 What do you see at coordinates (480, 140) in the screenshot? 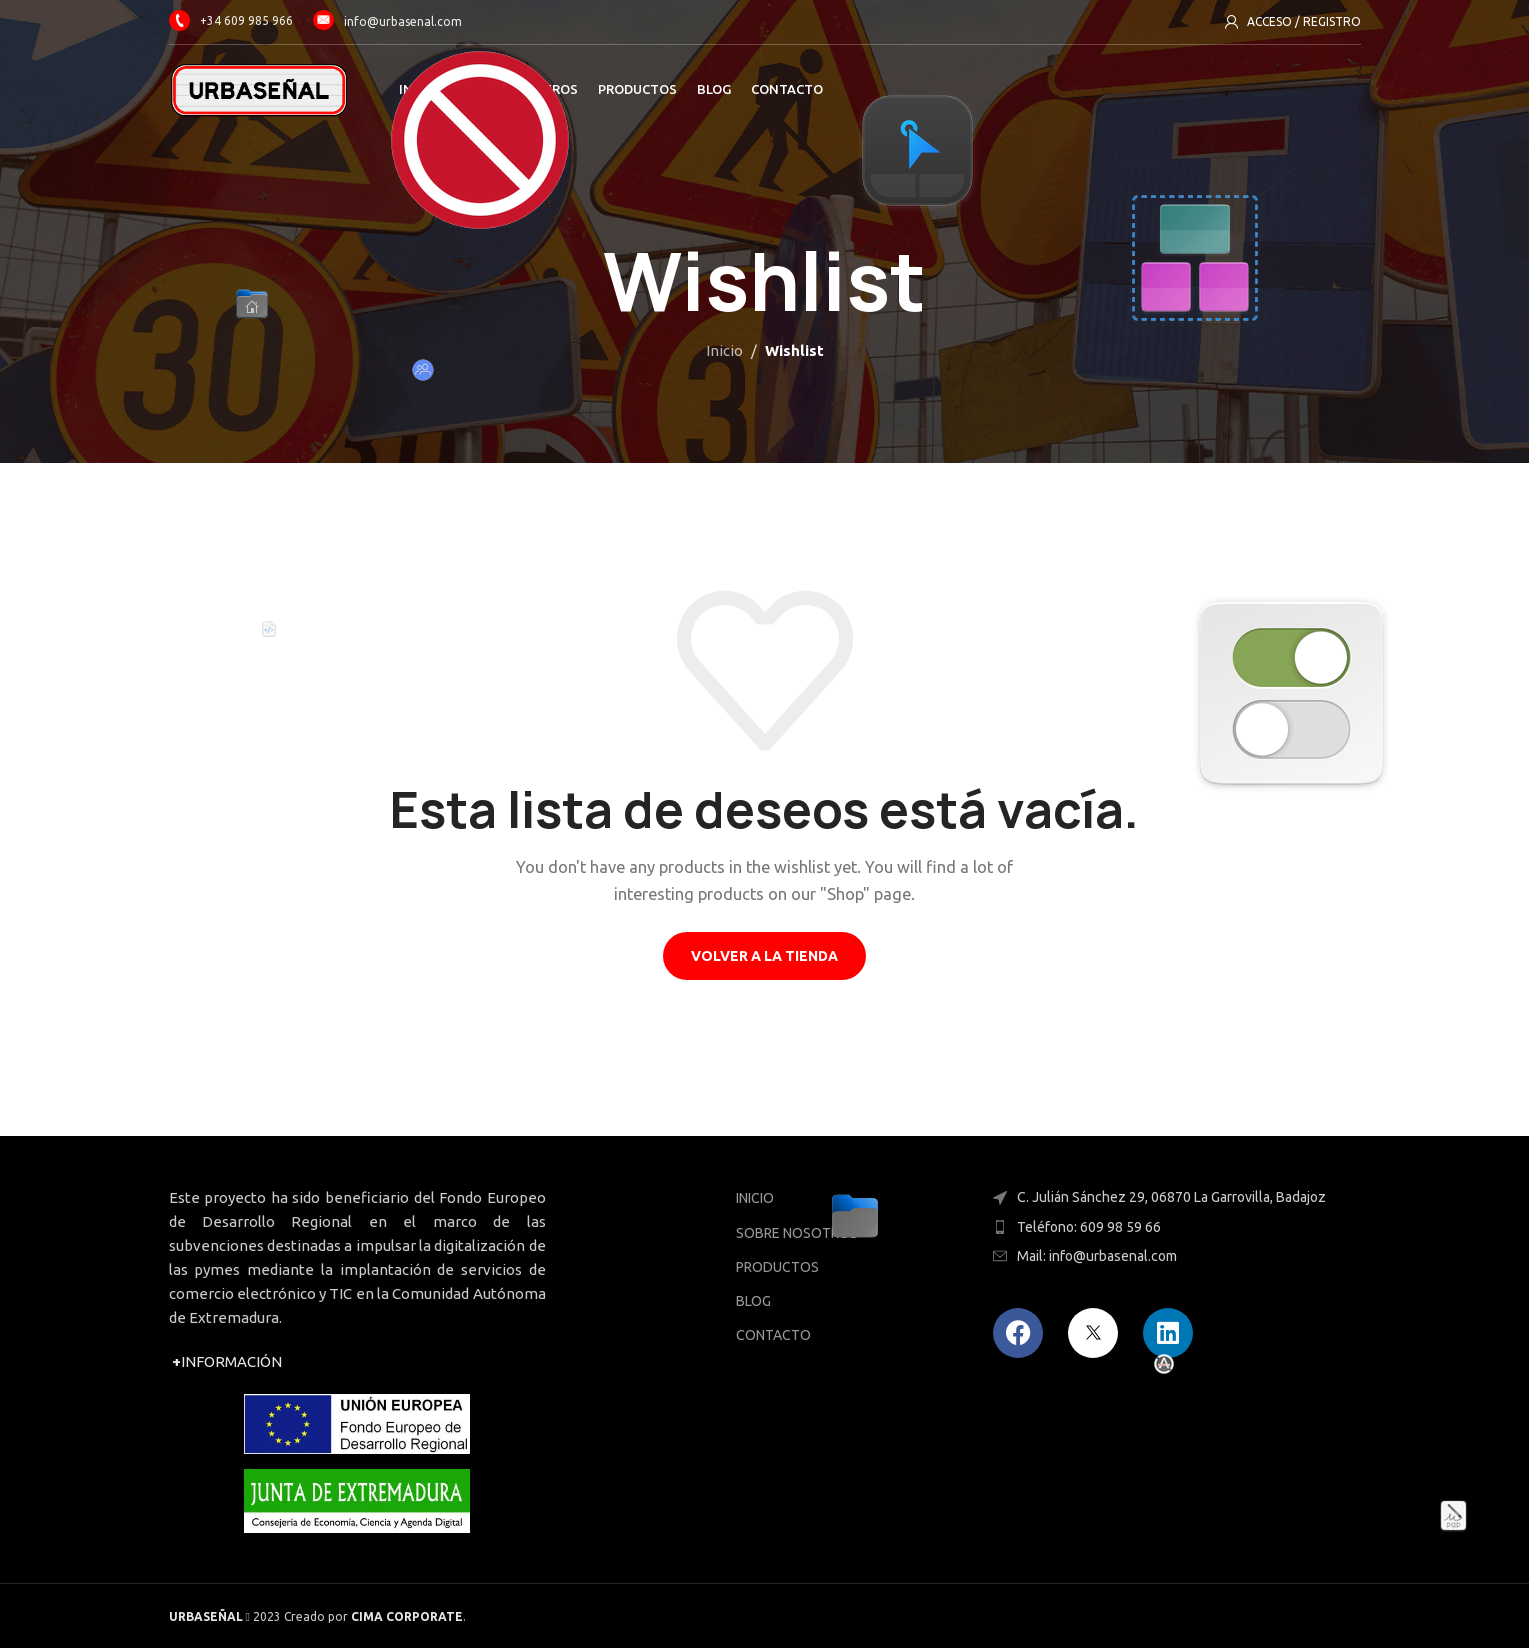
I see `delete selected item` at bounding box center [480, 140].